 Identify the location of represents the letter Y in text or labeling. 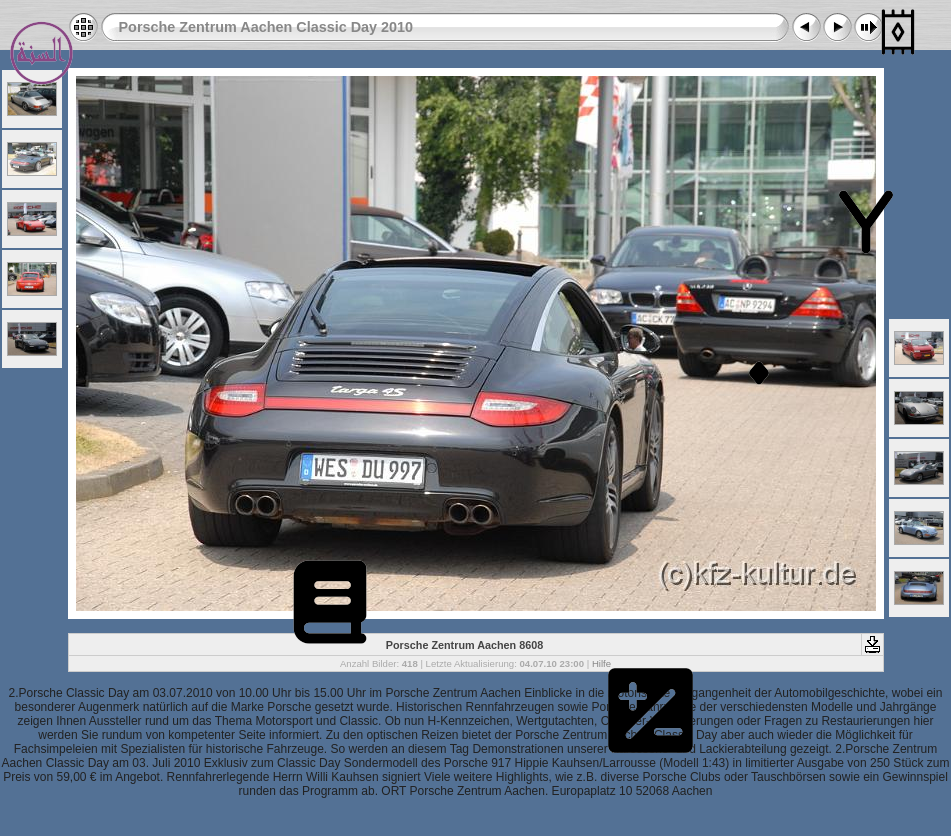
(866, 222).